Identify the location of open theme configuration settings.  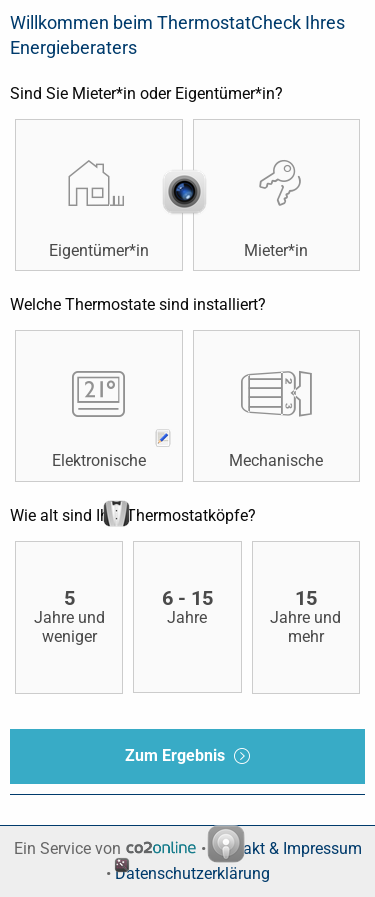
(116, 513).